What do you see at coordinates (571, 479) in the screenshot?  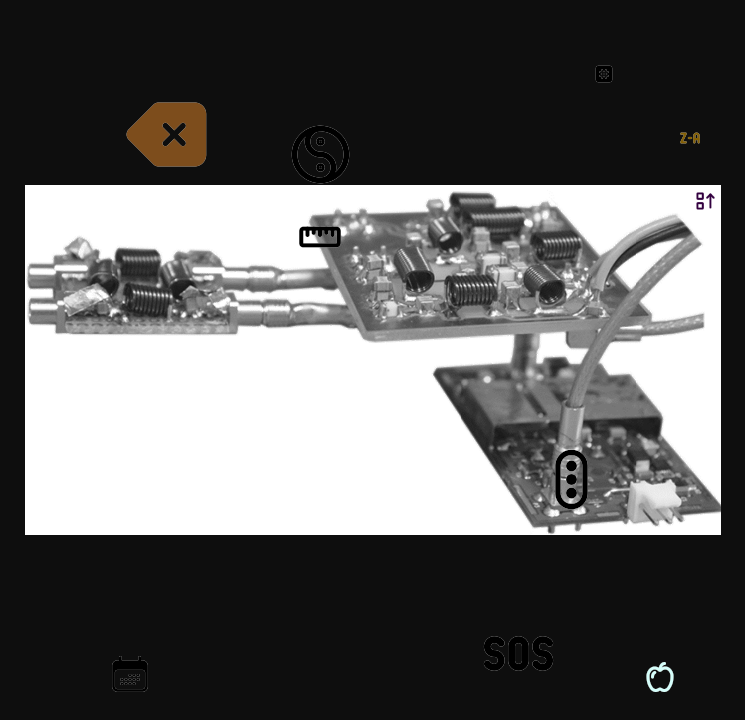 I see `traffic light indicator or status signal` at bounding box center [571, 479].